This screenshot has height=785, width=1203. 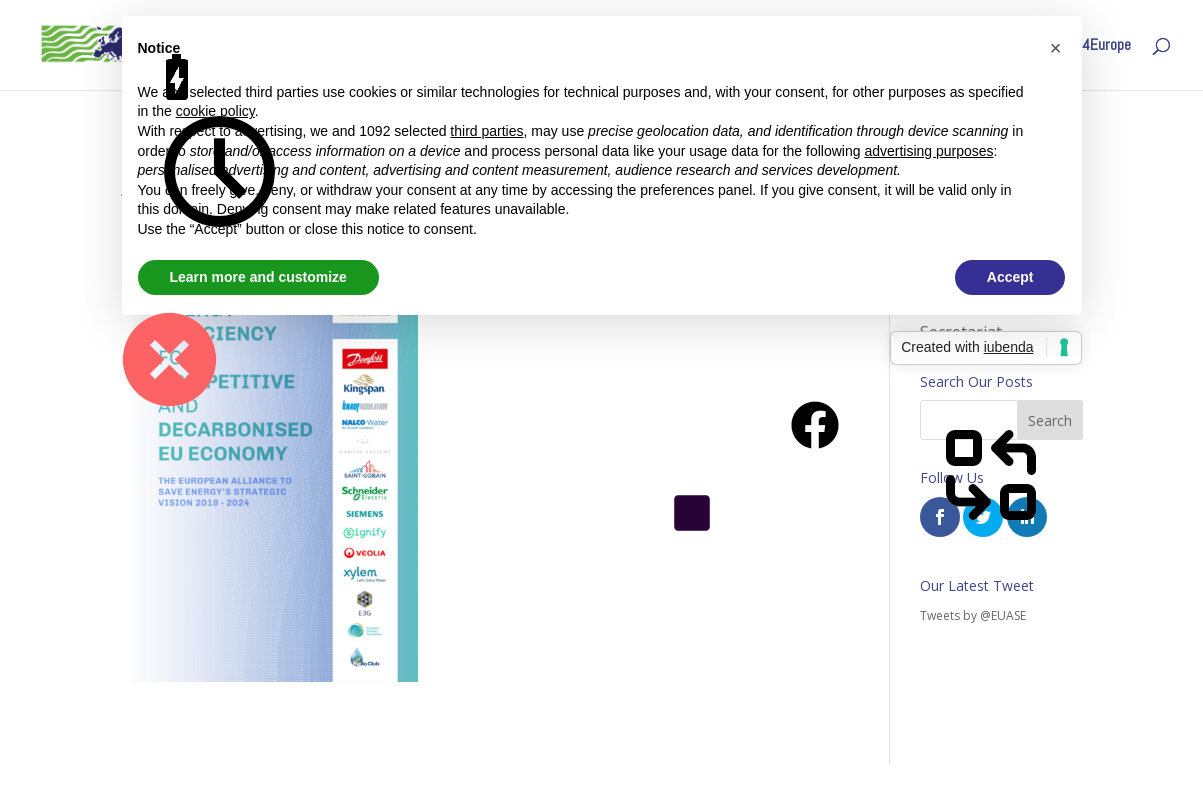 I want to click on swap or exchange two items, so click(x=991, y=475).